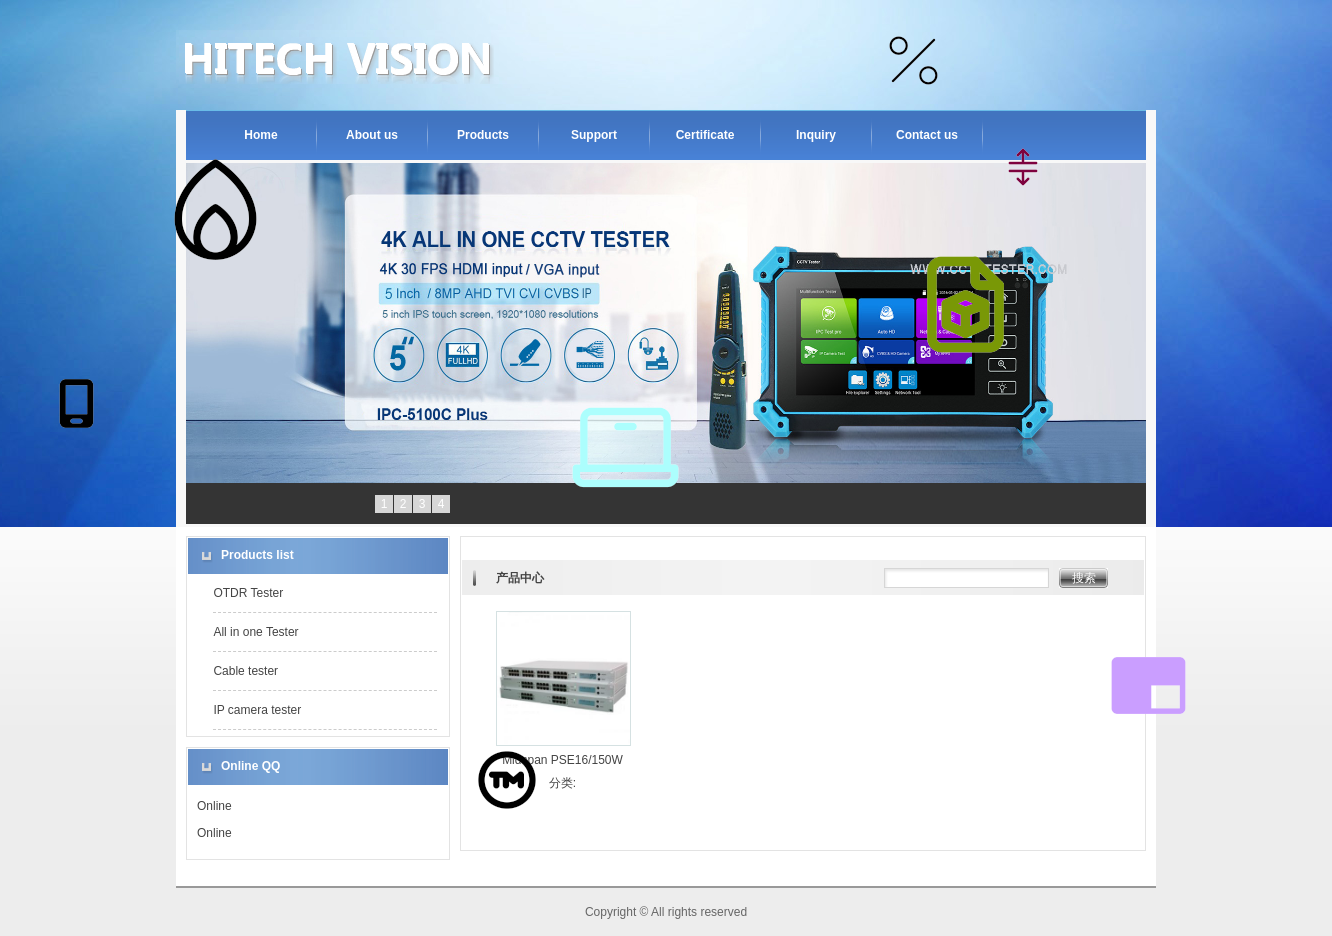 The image size is (1332, 936). What do you see at coordinates (965, 304) in the screenshot?
I see `open a 3d model file` at bounding box center [965, 304].